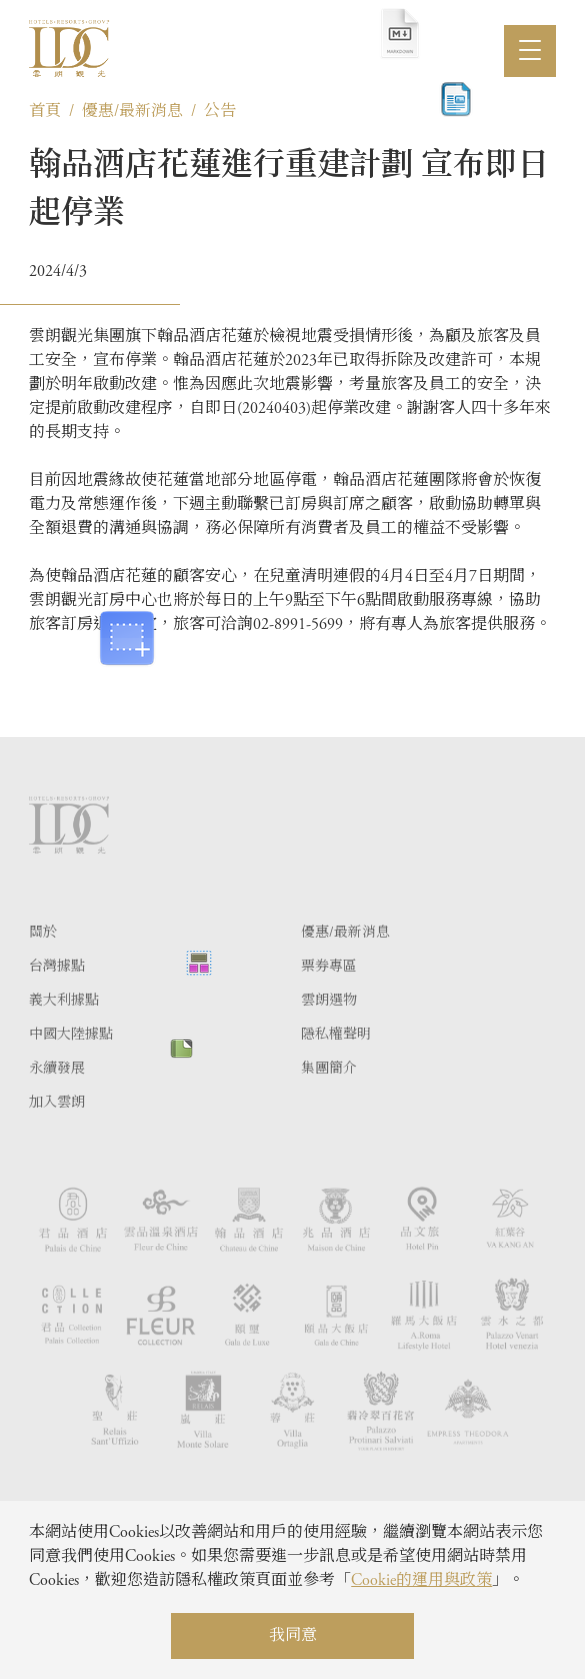 This screenshot has width=585, height=1679. I want to click on open a libreoffice writer document, so click(456, 99).